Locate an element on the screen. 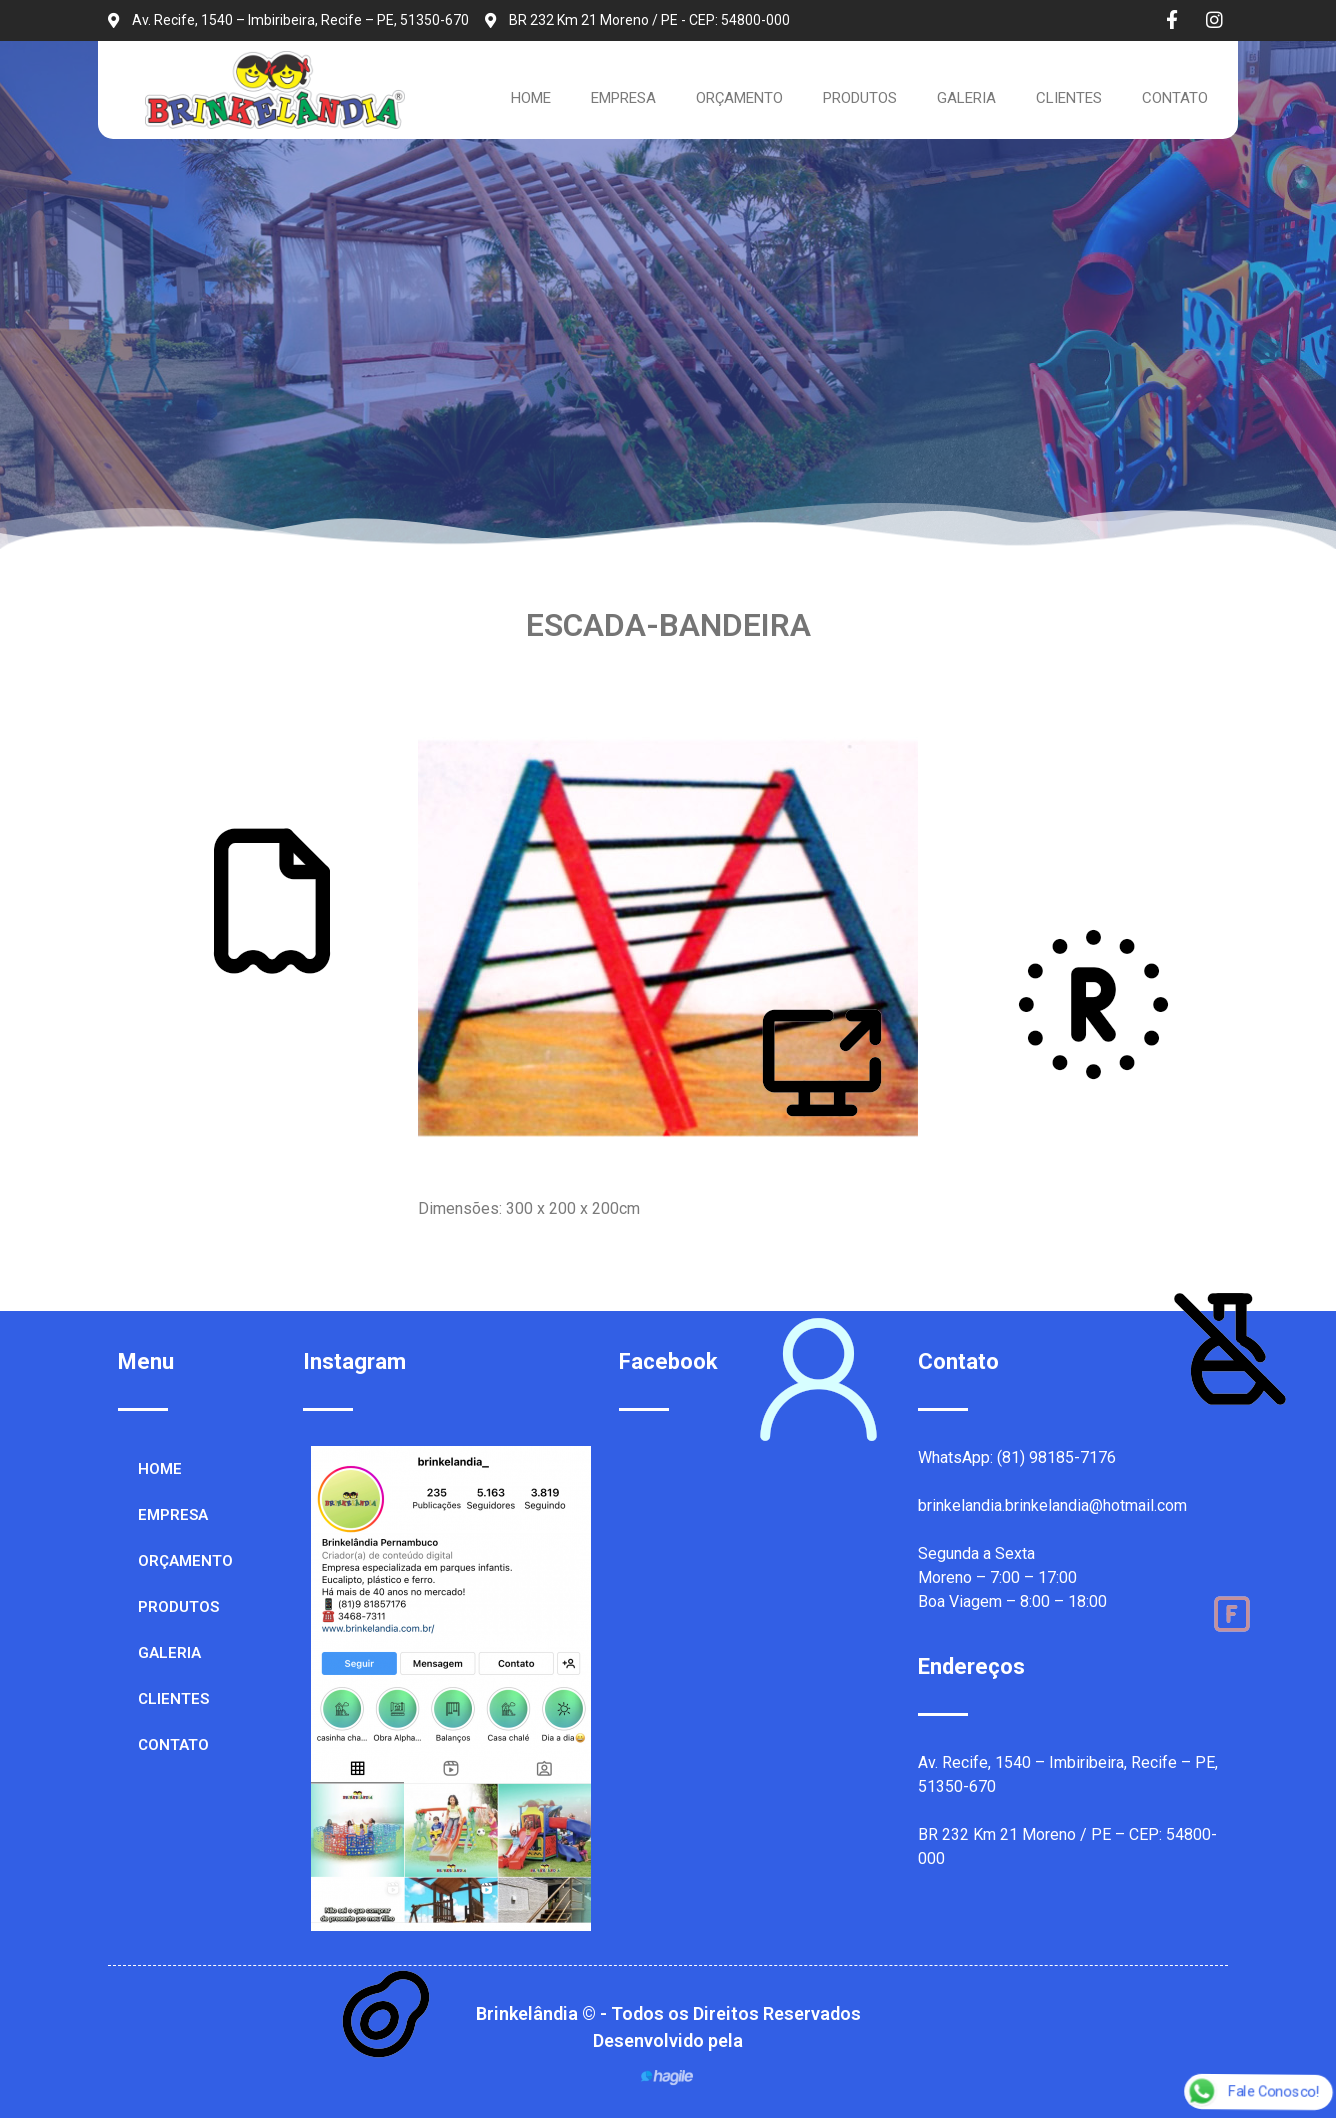 Image resolution: width=1336 pixels, height=2118 pixels. select avocado as a food preference or ingredient is located at coordinates (386, 2014).